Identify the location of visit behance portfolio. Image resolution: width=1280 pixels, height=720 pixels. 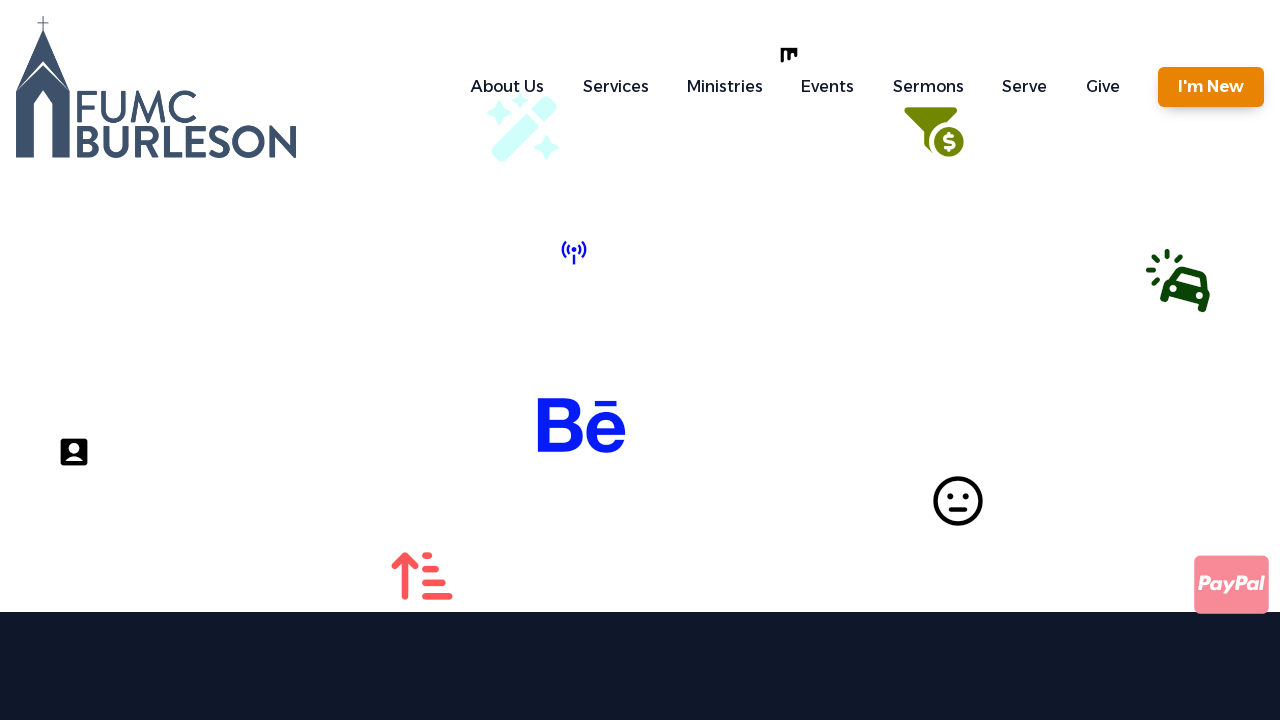
(581, 425).